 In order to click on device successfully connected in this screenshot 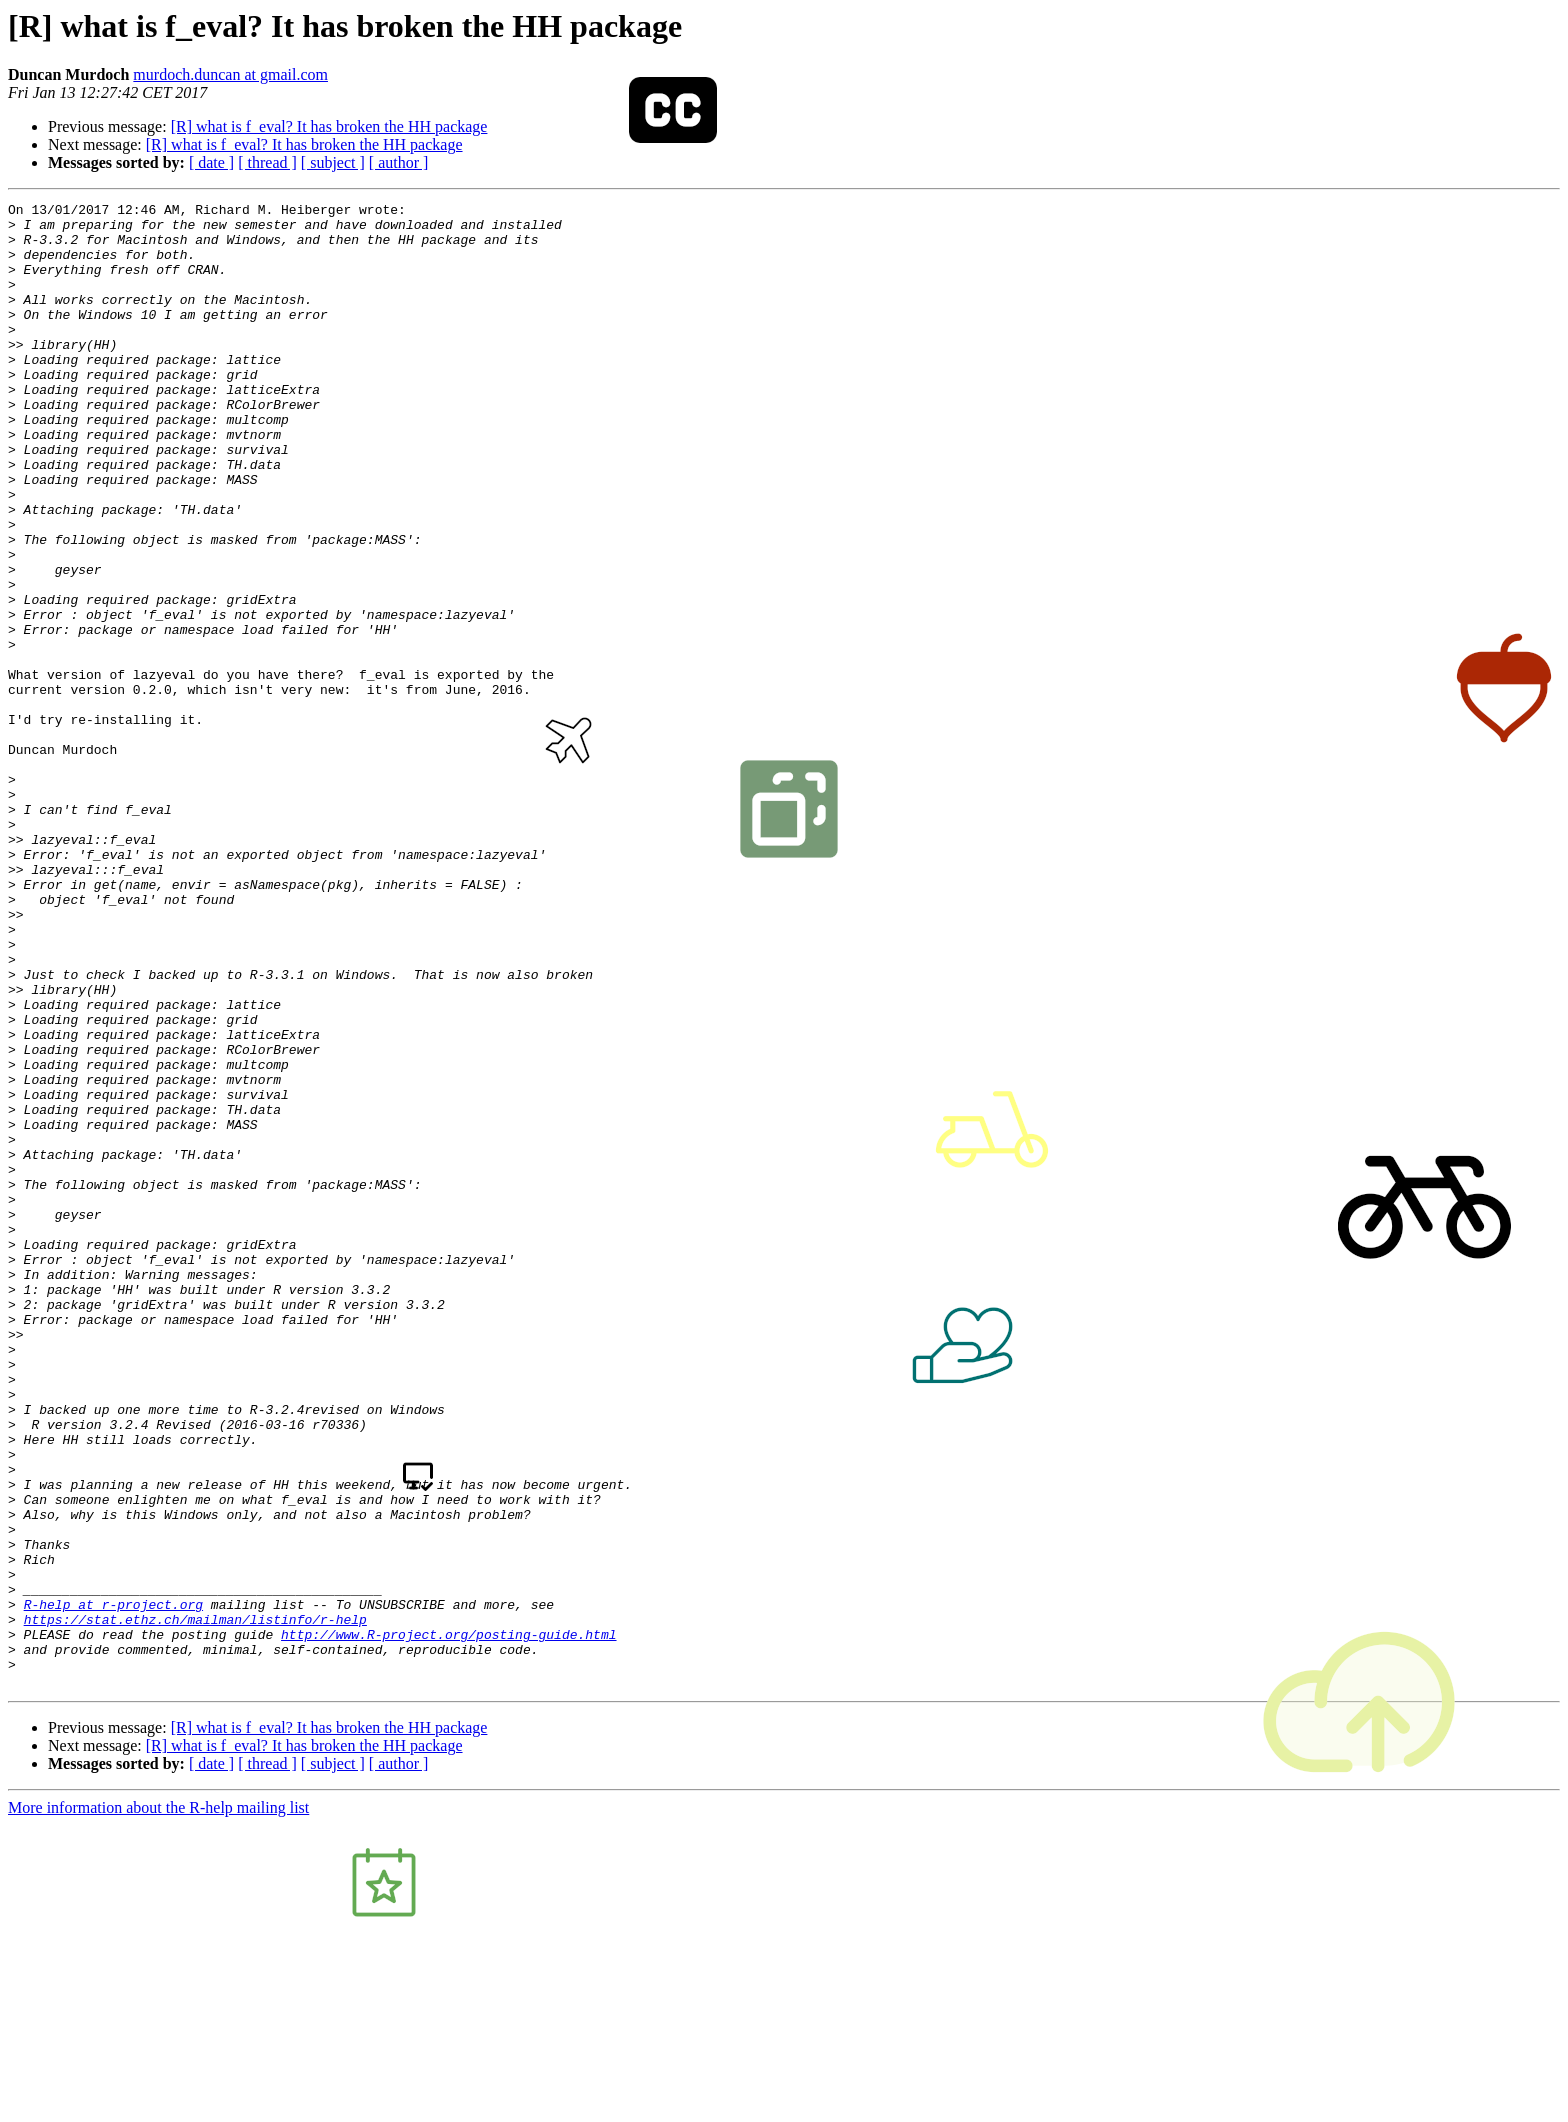, I will do `click(418, 1476)`.